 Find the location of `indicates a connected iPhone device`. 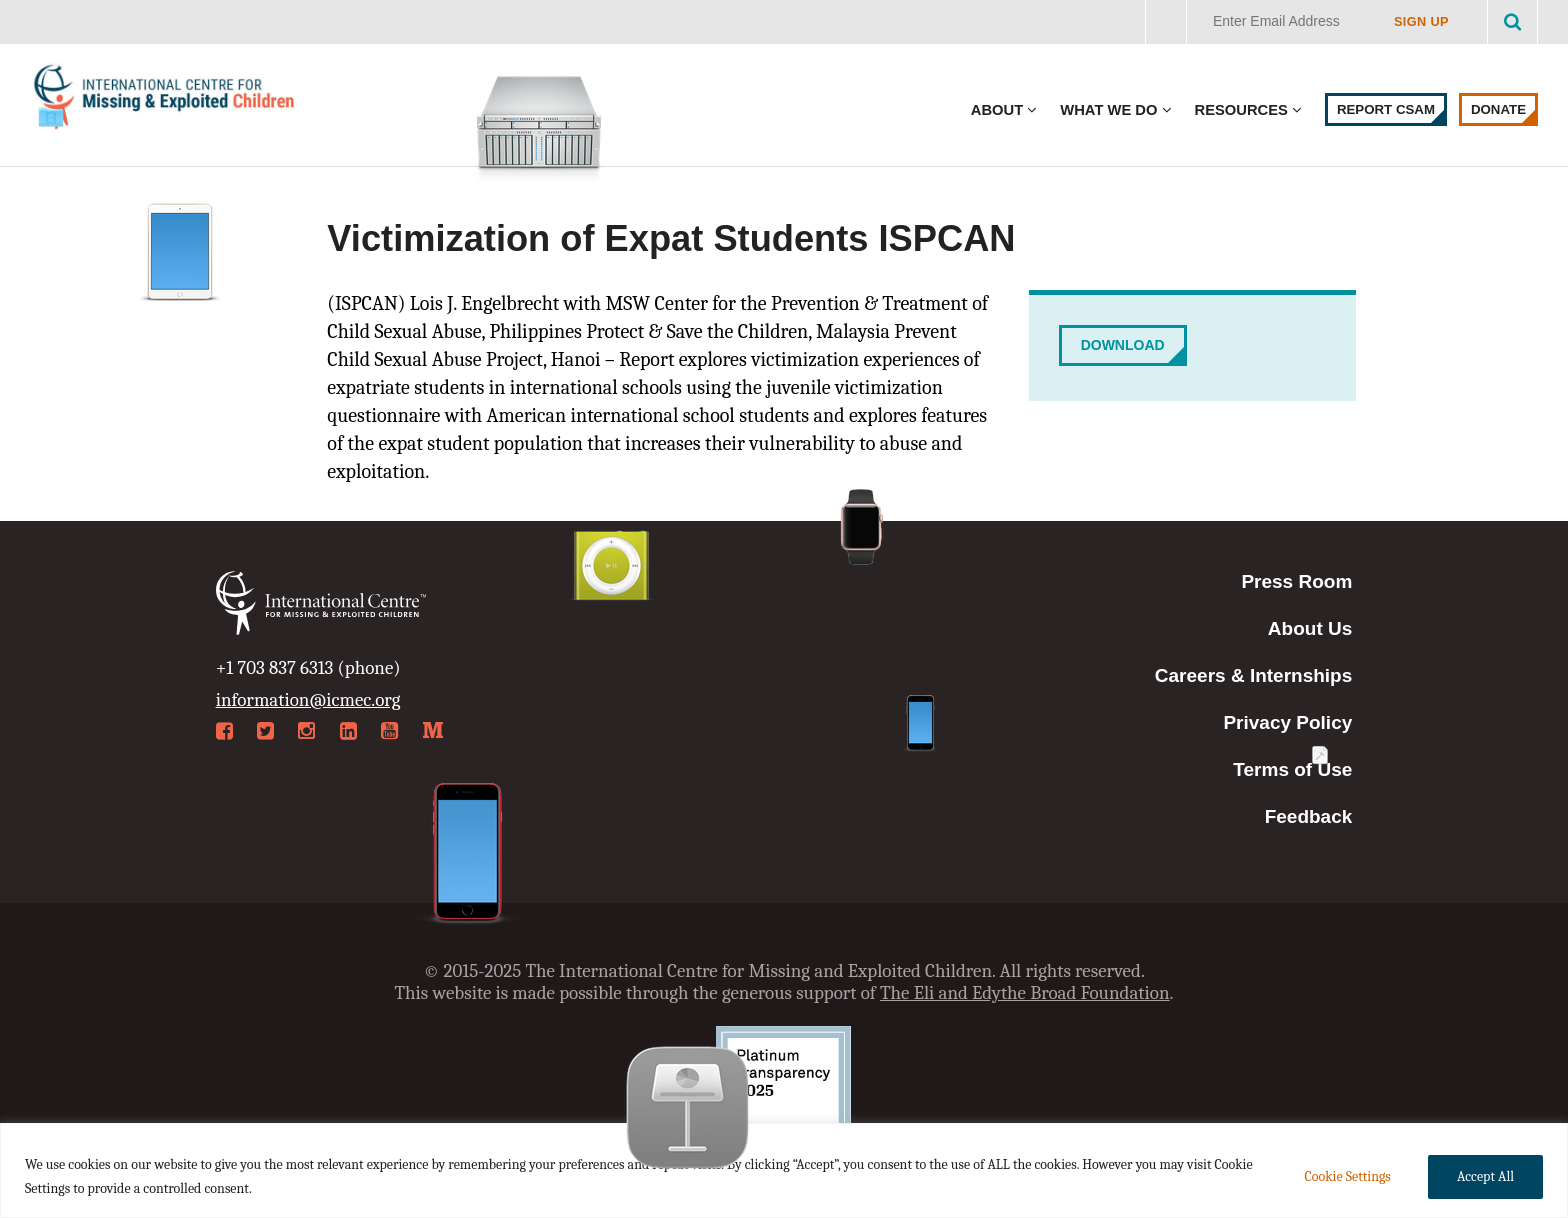

indicates a connected iPhone device is located at coordinates (920, 723).